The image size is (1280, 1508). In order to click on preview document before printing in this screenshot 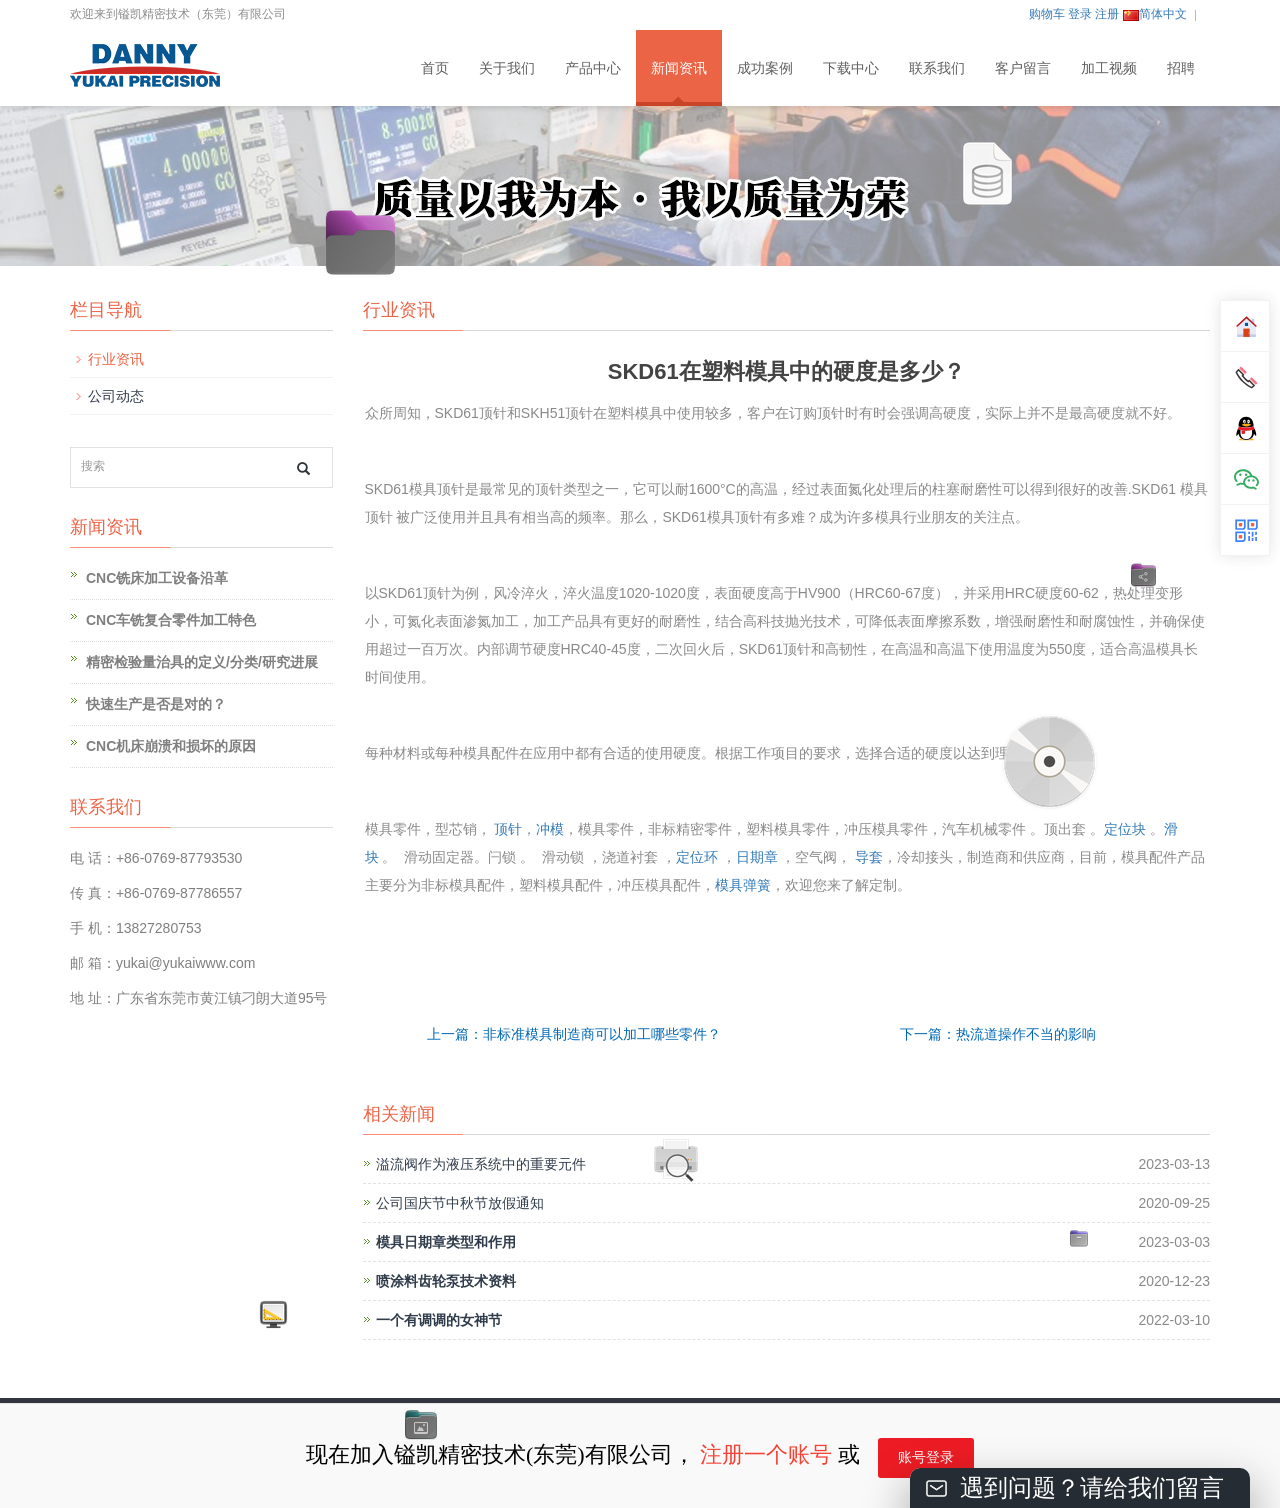, I will do `click(676, 1159)`.